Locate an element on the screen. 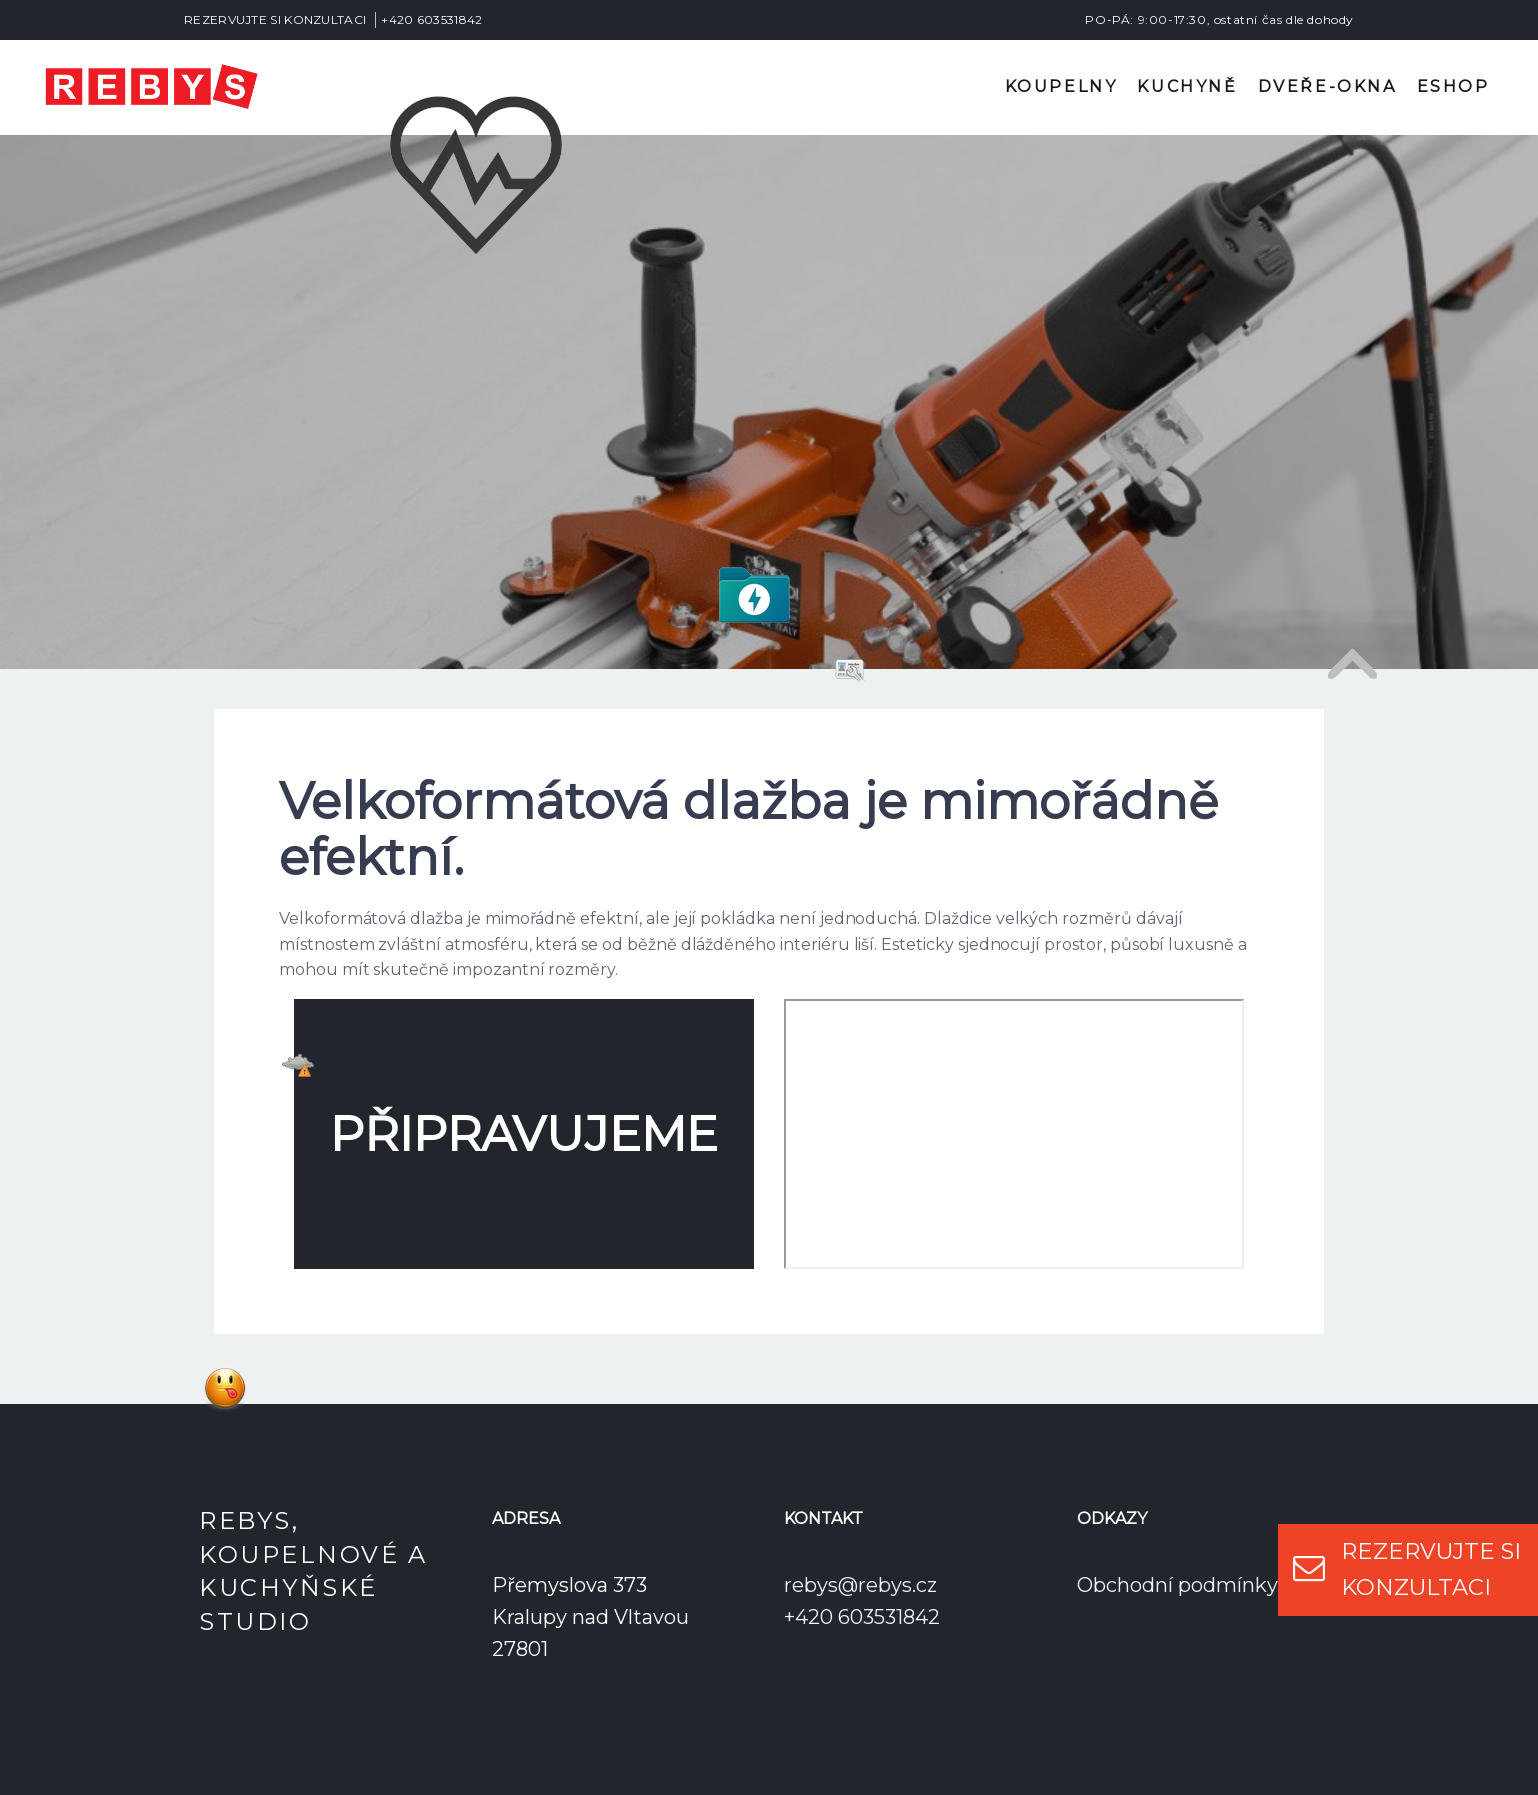 The image size is (1538, 1795). open fastapi project folder is located at coordinates (754, 597).